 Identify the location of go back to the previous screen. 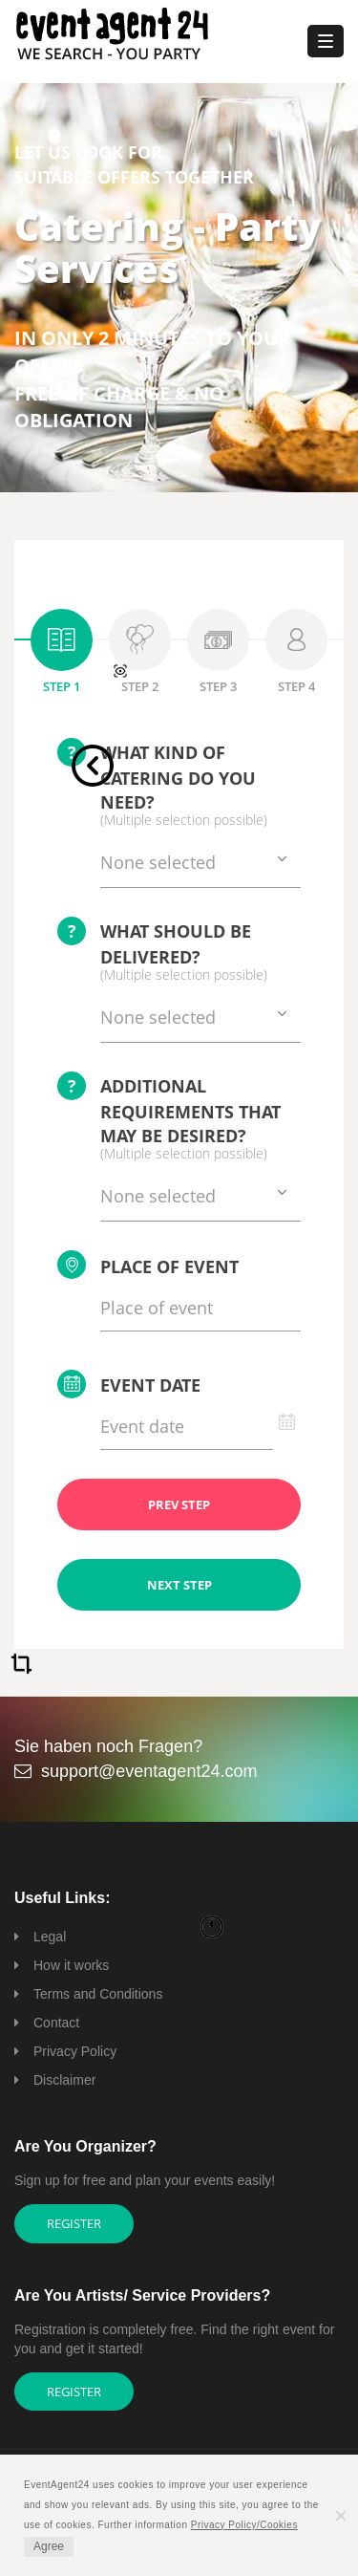
(93, 766).